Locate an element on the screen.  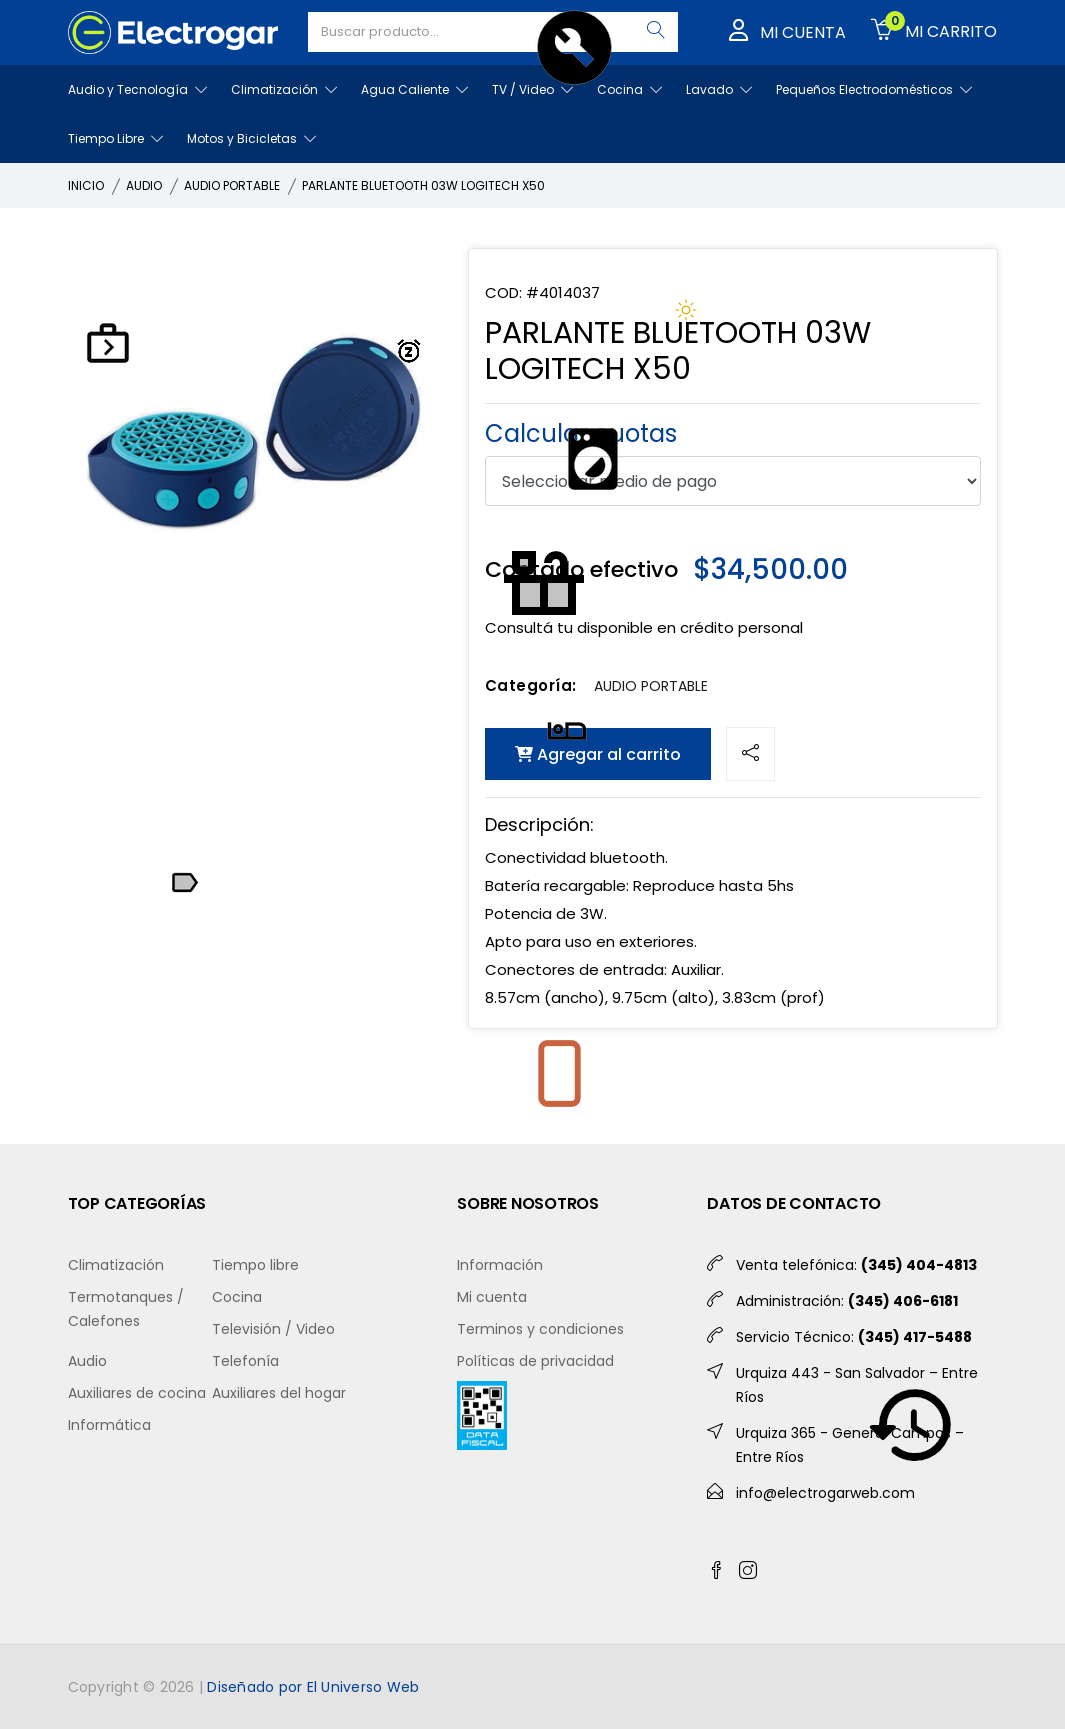
schedule task for next week is located at coordinates (108, 342).